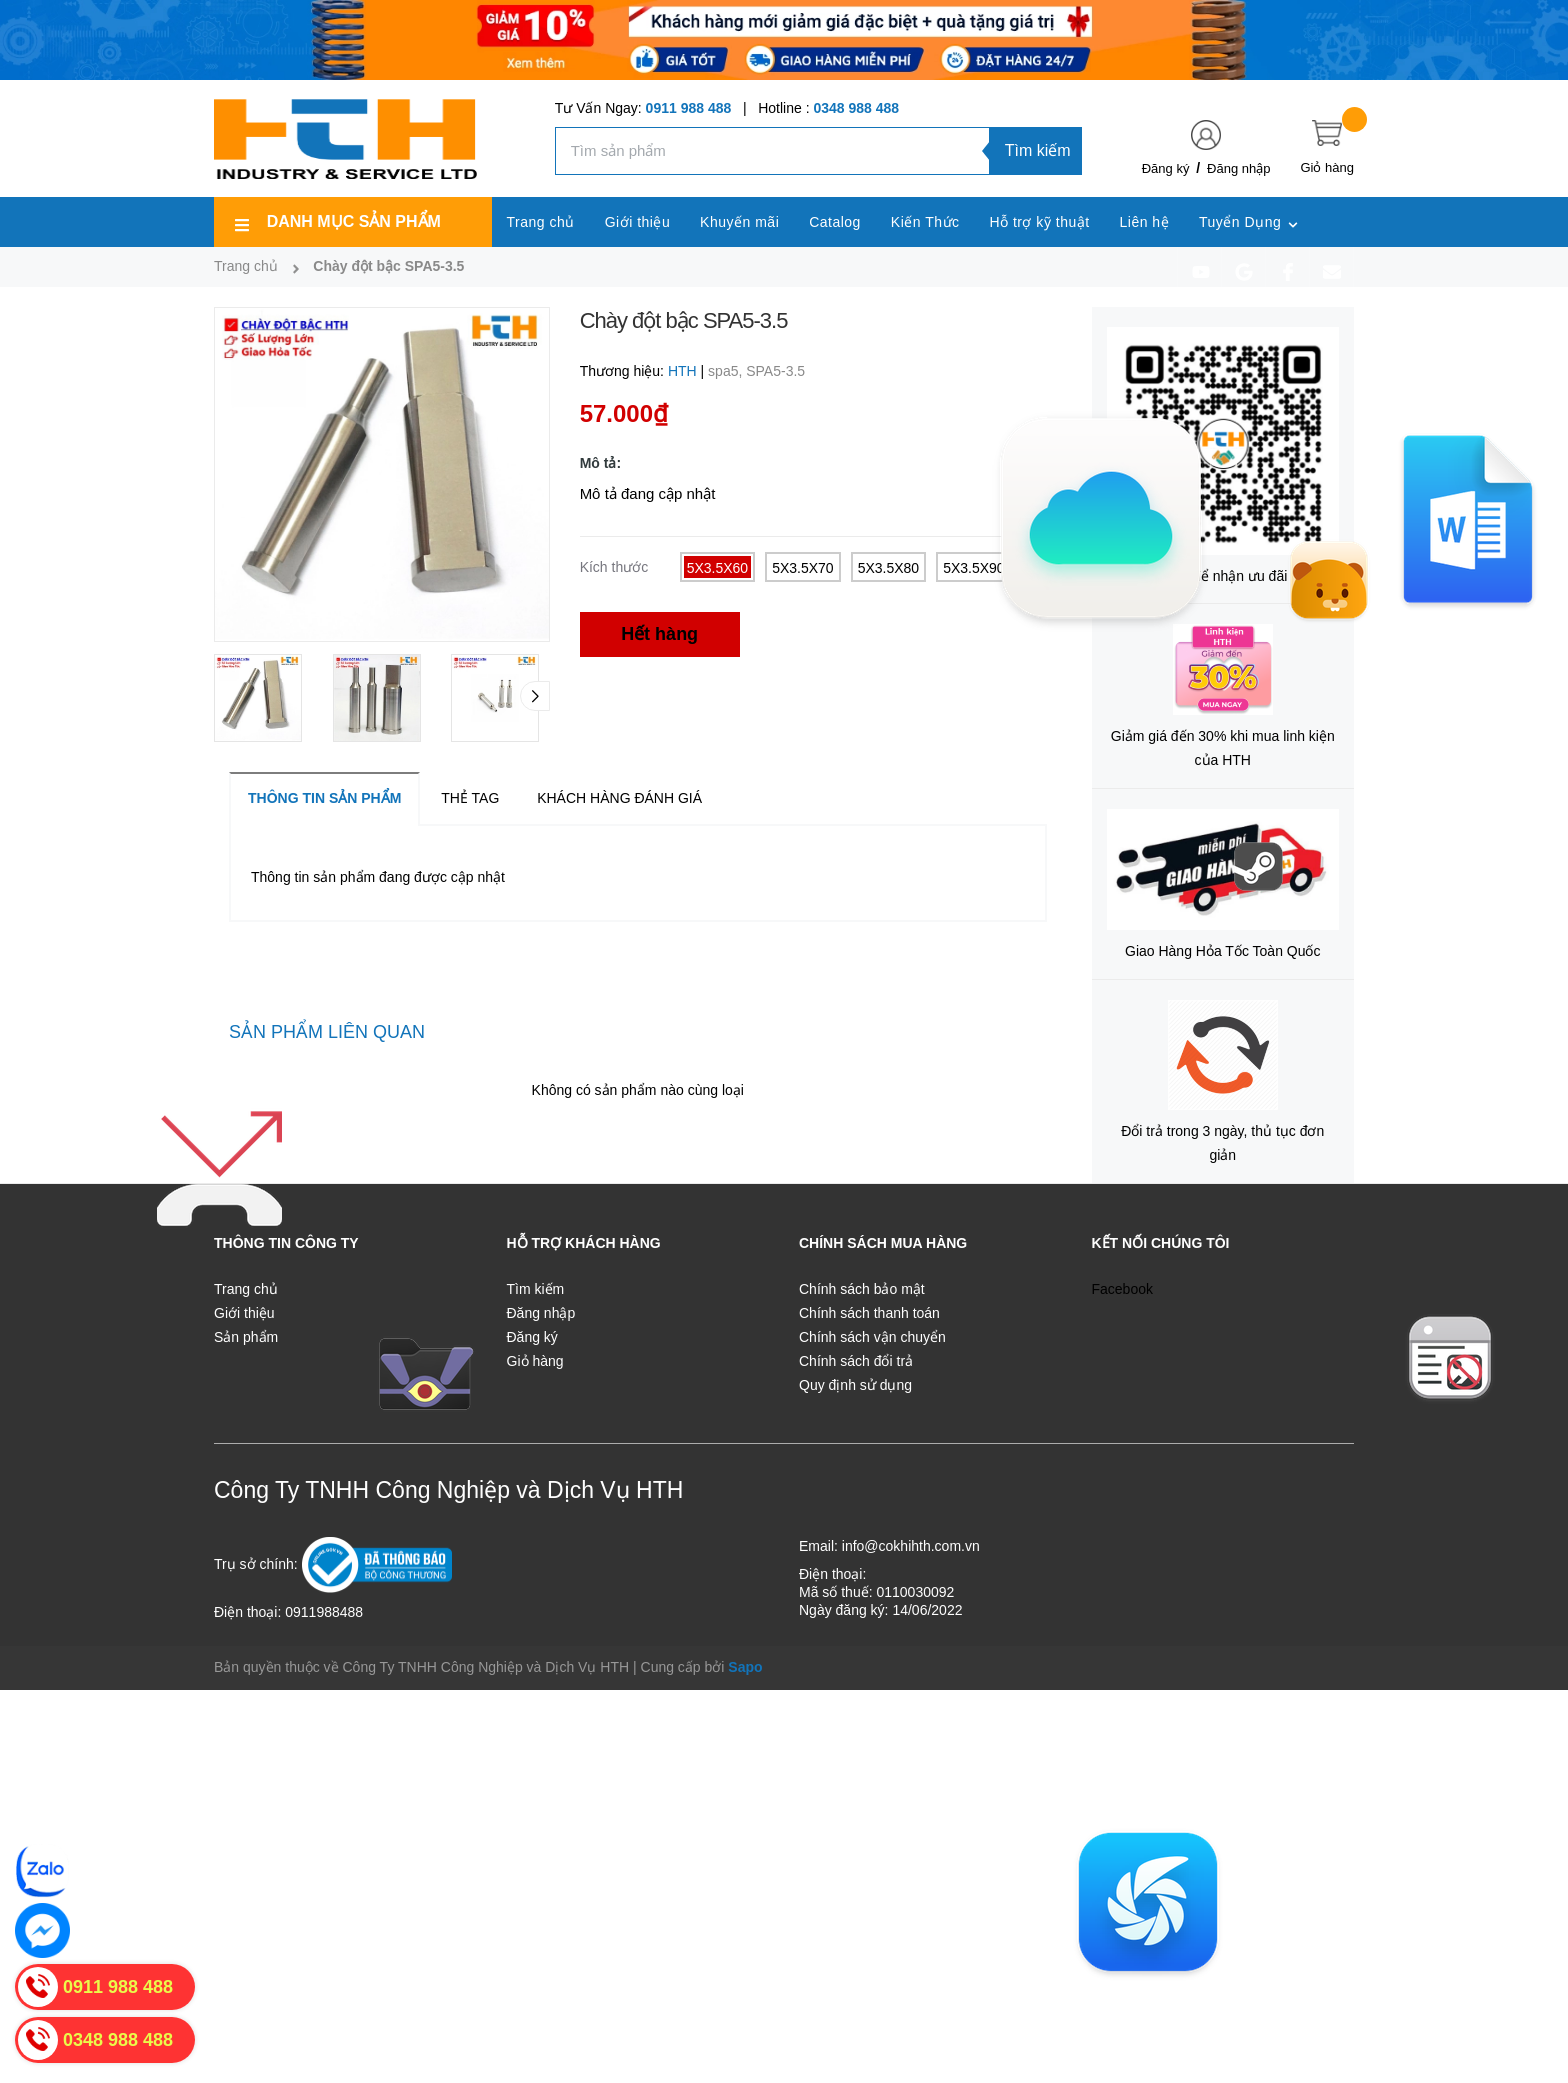 The width and height of the screenshot is (1568, 2083). Describe the element at coordinates (1101, 518) in the screenshot. I see `open iCloud app` at that location.